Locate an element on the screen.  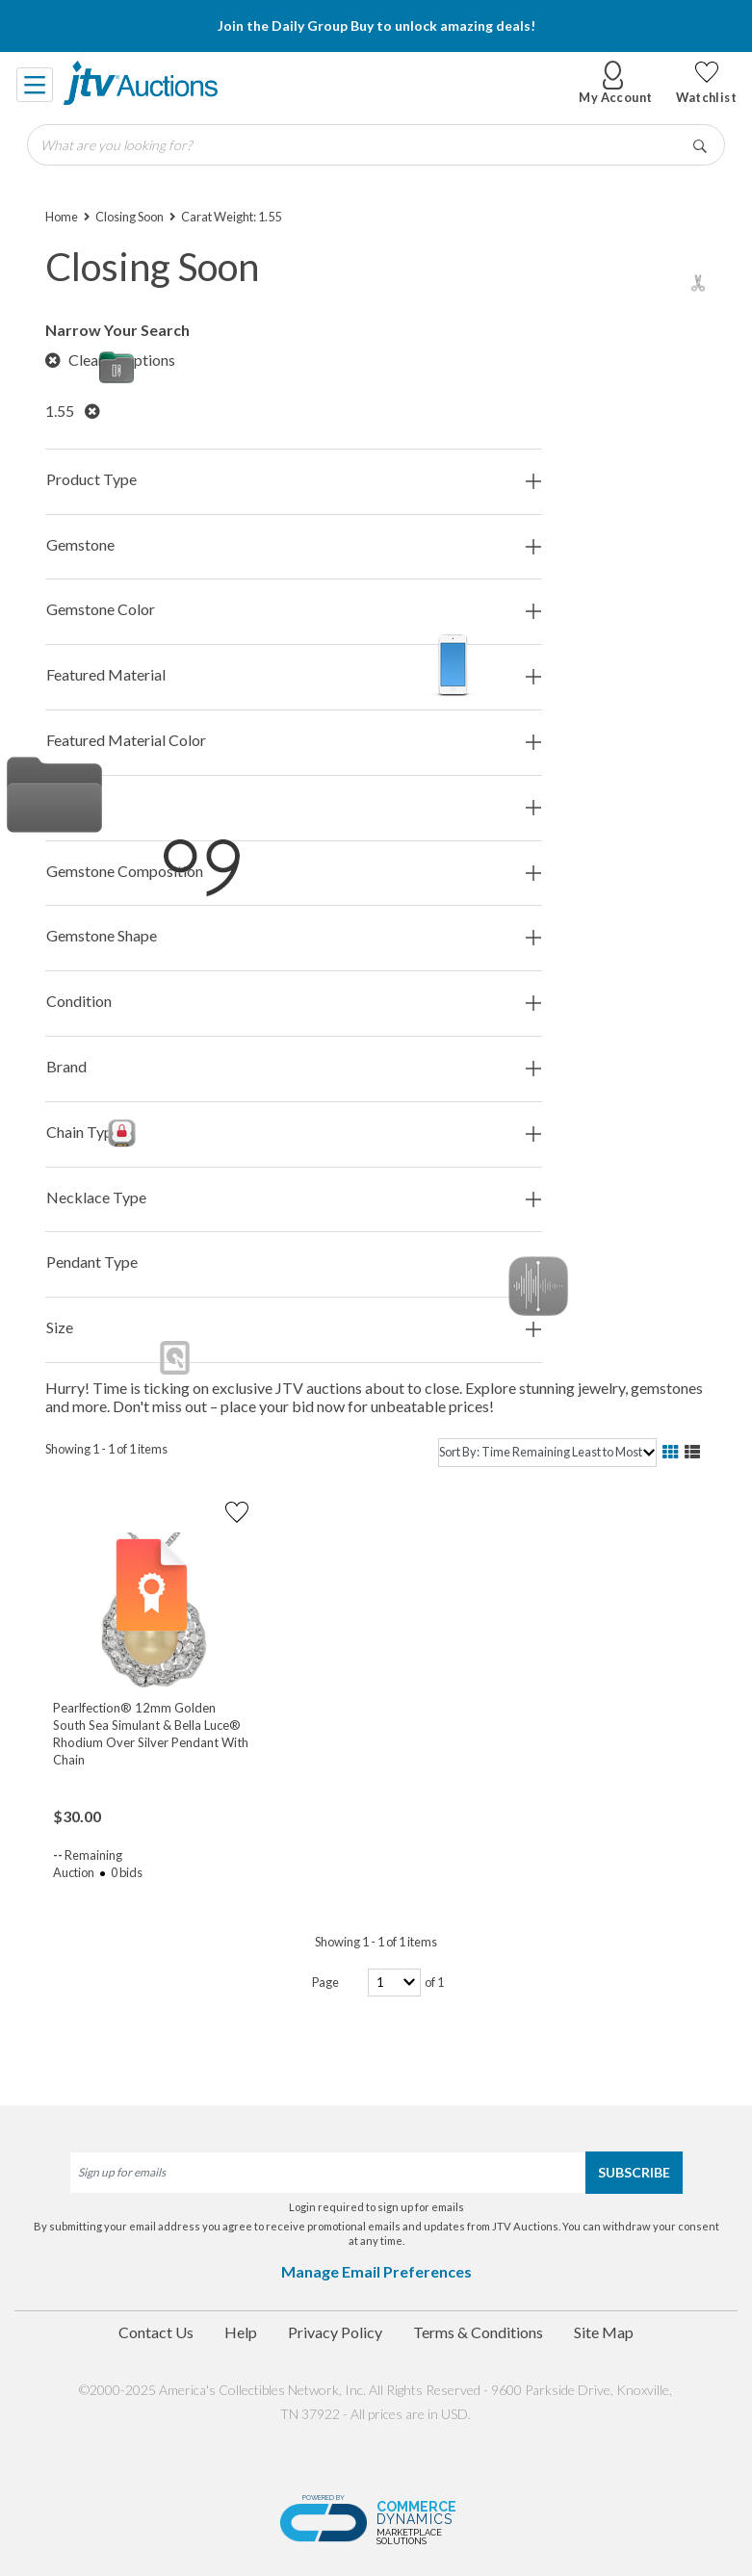
open the voice memos app to record or play audio is located at coordinates (538, 1286).